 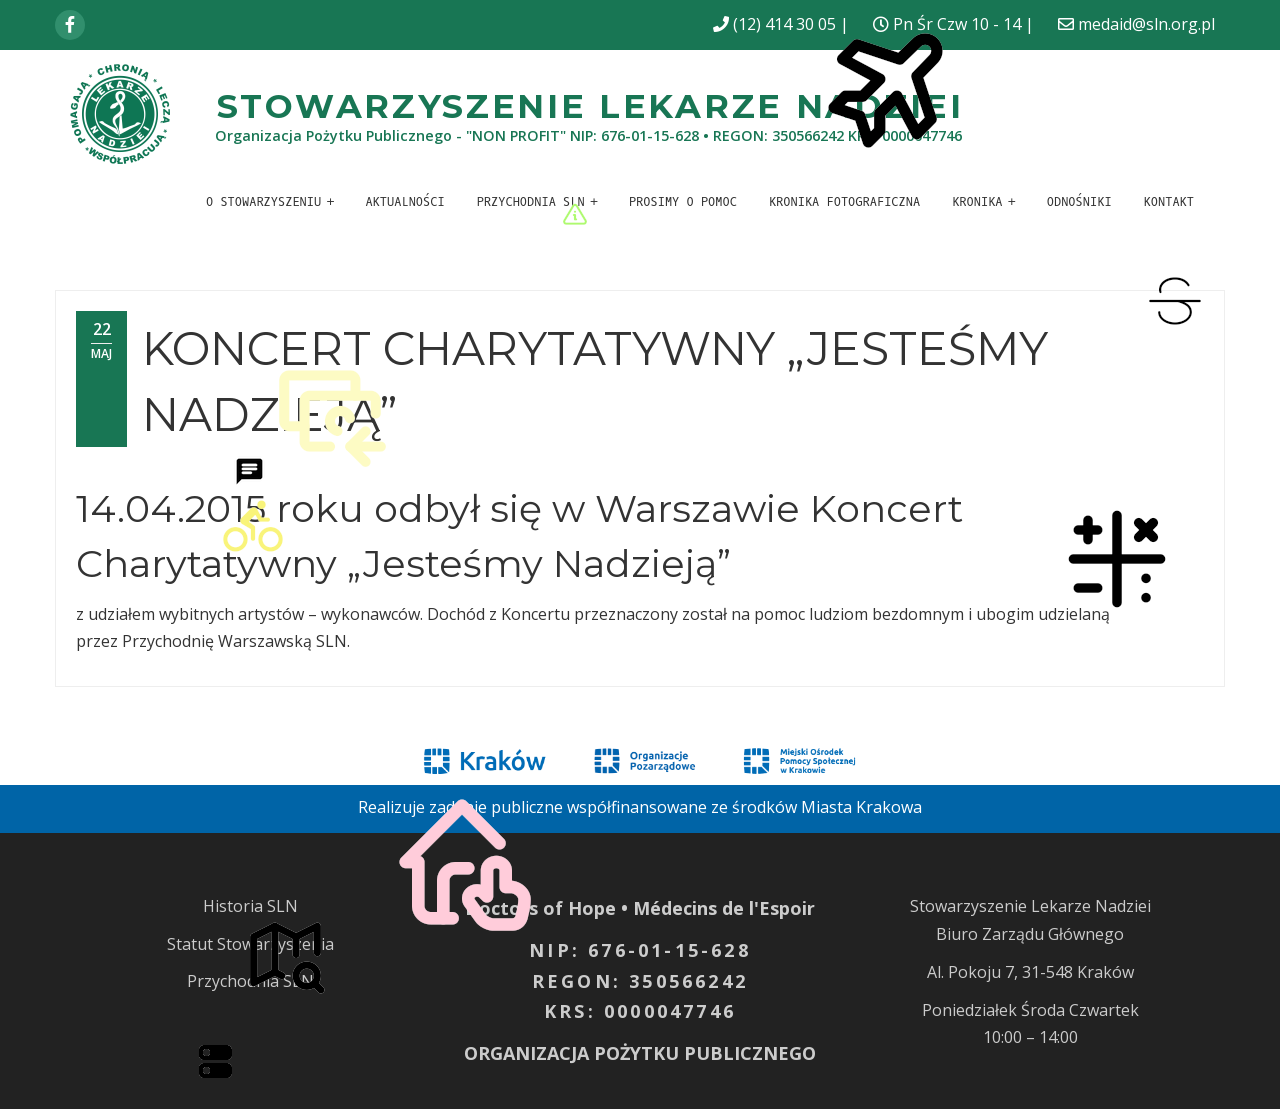 What do you see at coordinates (462, 862) in the screenshot?
I see `access home care or support services` at bounding box center [462, 862].